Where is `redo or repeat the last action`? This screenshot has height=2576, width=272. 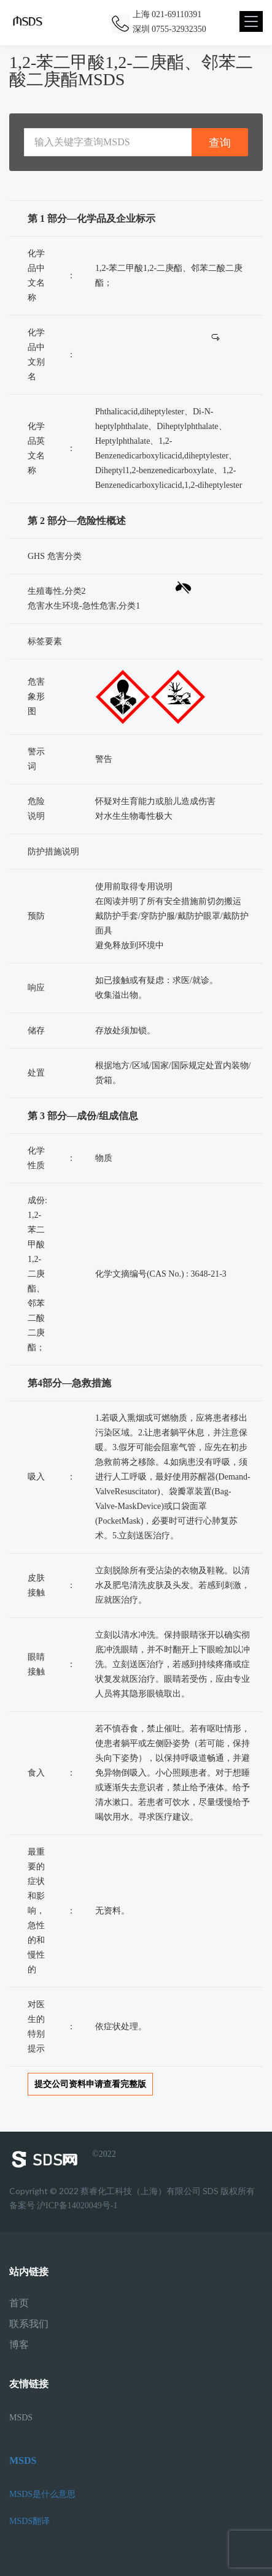
redo or repeat the last action is located at coordinates (216, 337).